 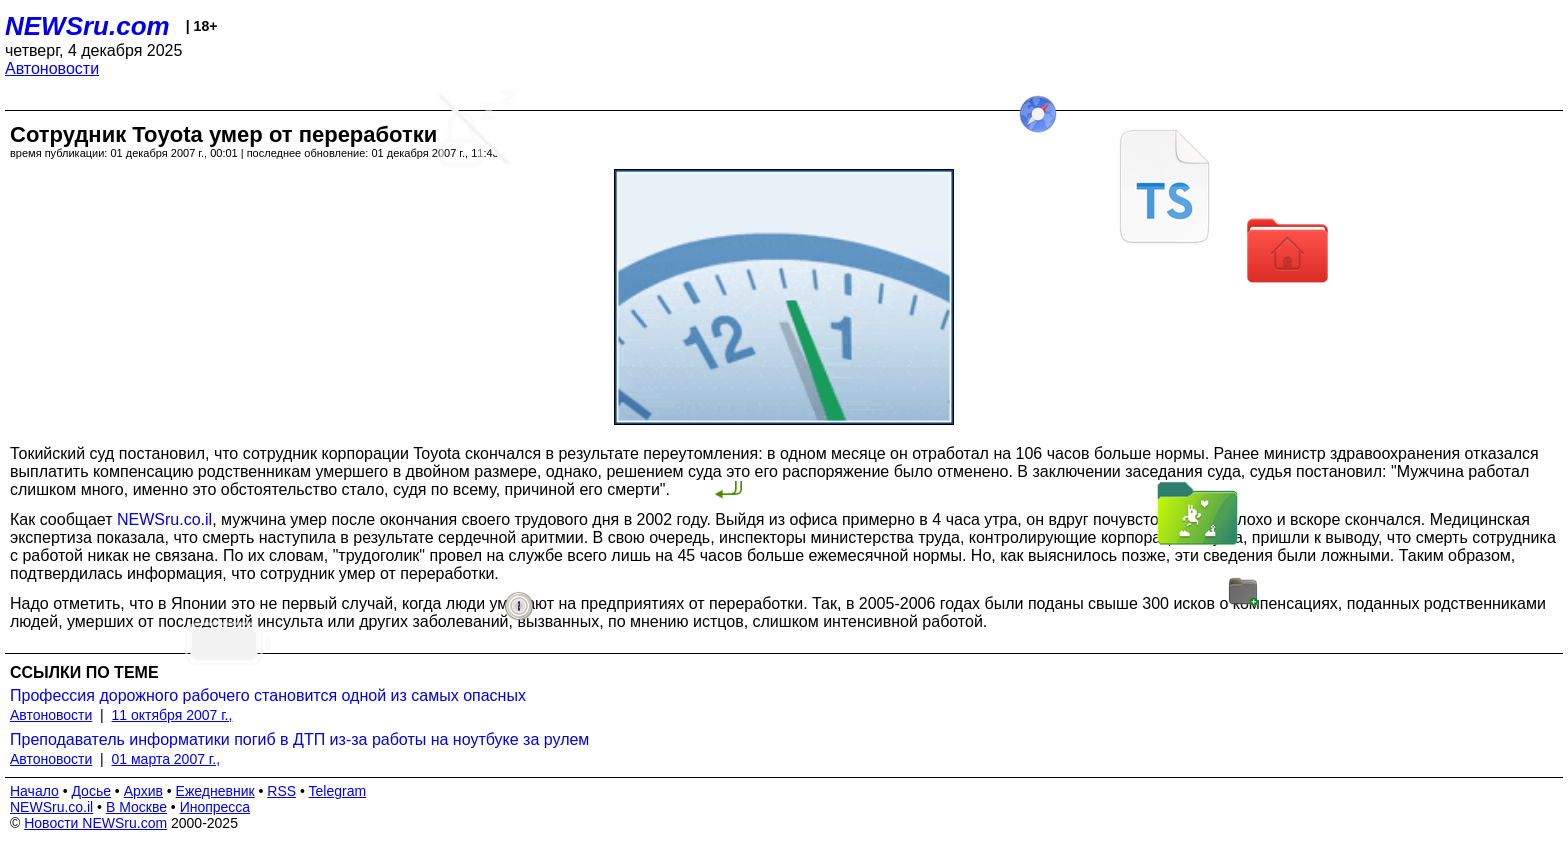 I want to click on system sleep mode is currently disabled, so click(x=476, y=128).